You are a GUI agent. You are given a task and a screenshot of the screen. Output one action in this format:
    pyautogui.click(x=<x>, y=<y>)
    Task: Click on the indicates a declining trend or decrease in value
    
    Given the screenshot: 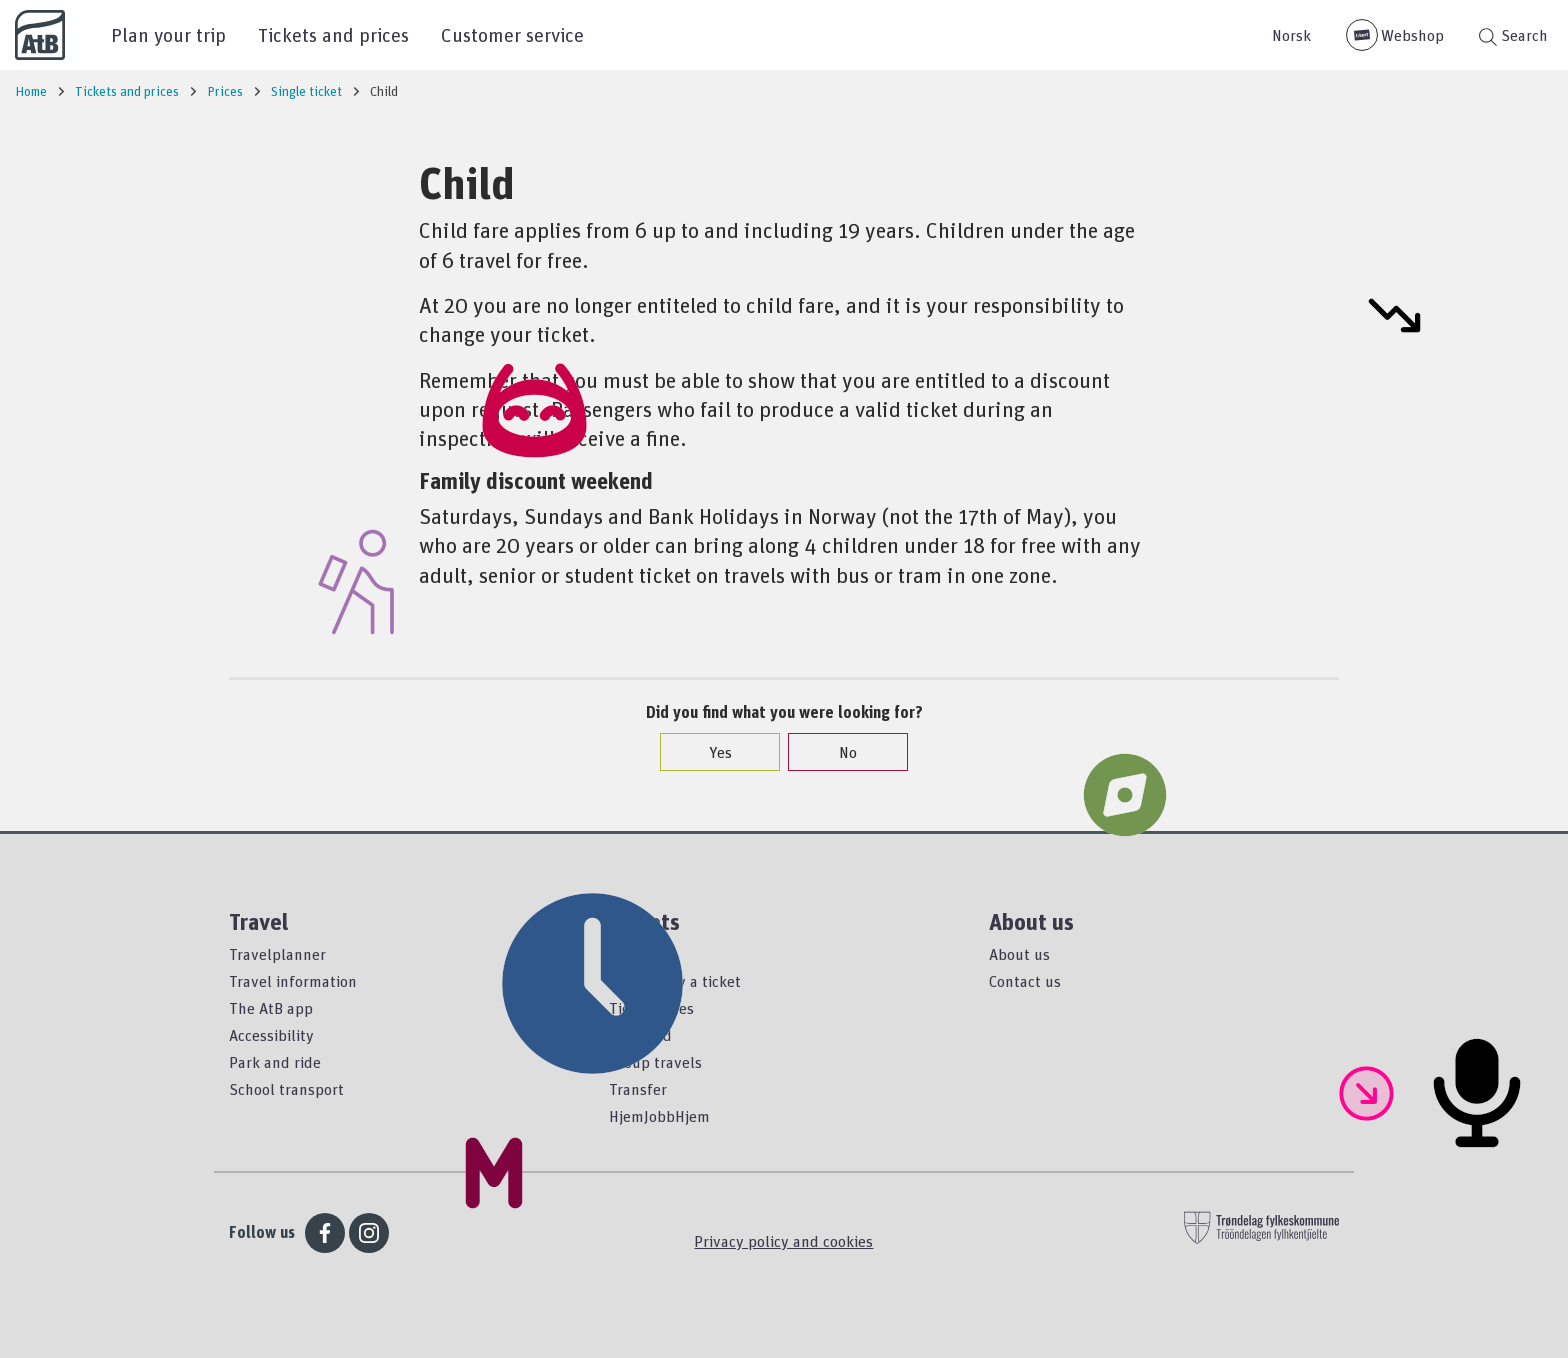 What is the action you would take?
    pyautogui.click(x=1394, y=315)
    